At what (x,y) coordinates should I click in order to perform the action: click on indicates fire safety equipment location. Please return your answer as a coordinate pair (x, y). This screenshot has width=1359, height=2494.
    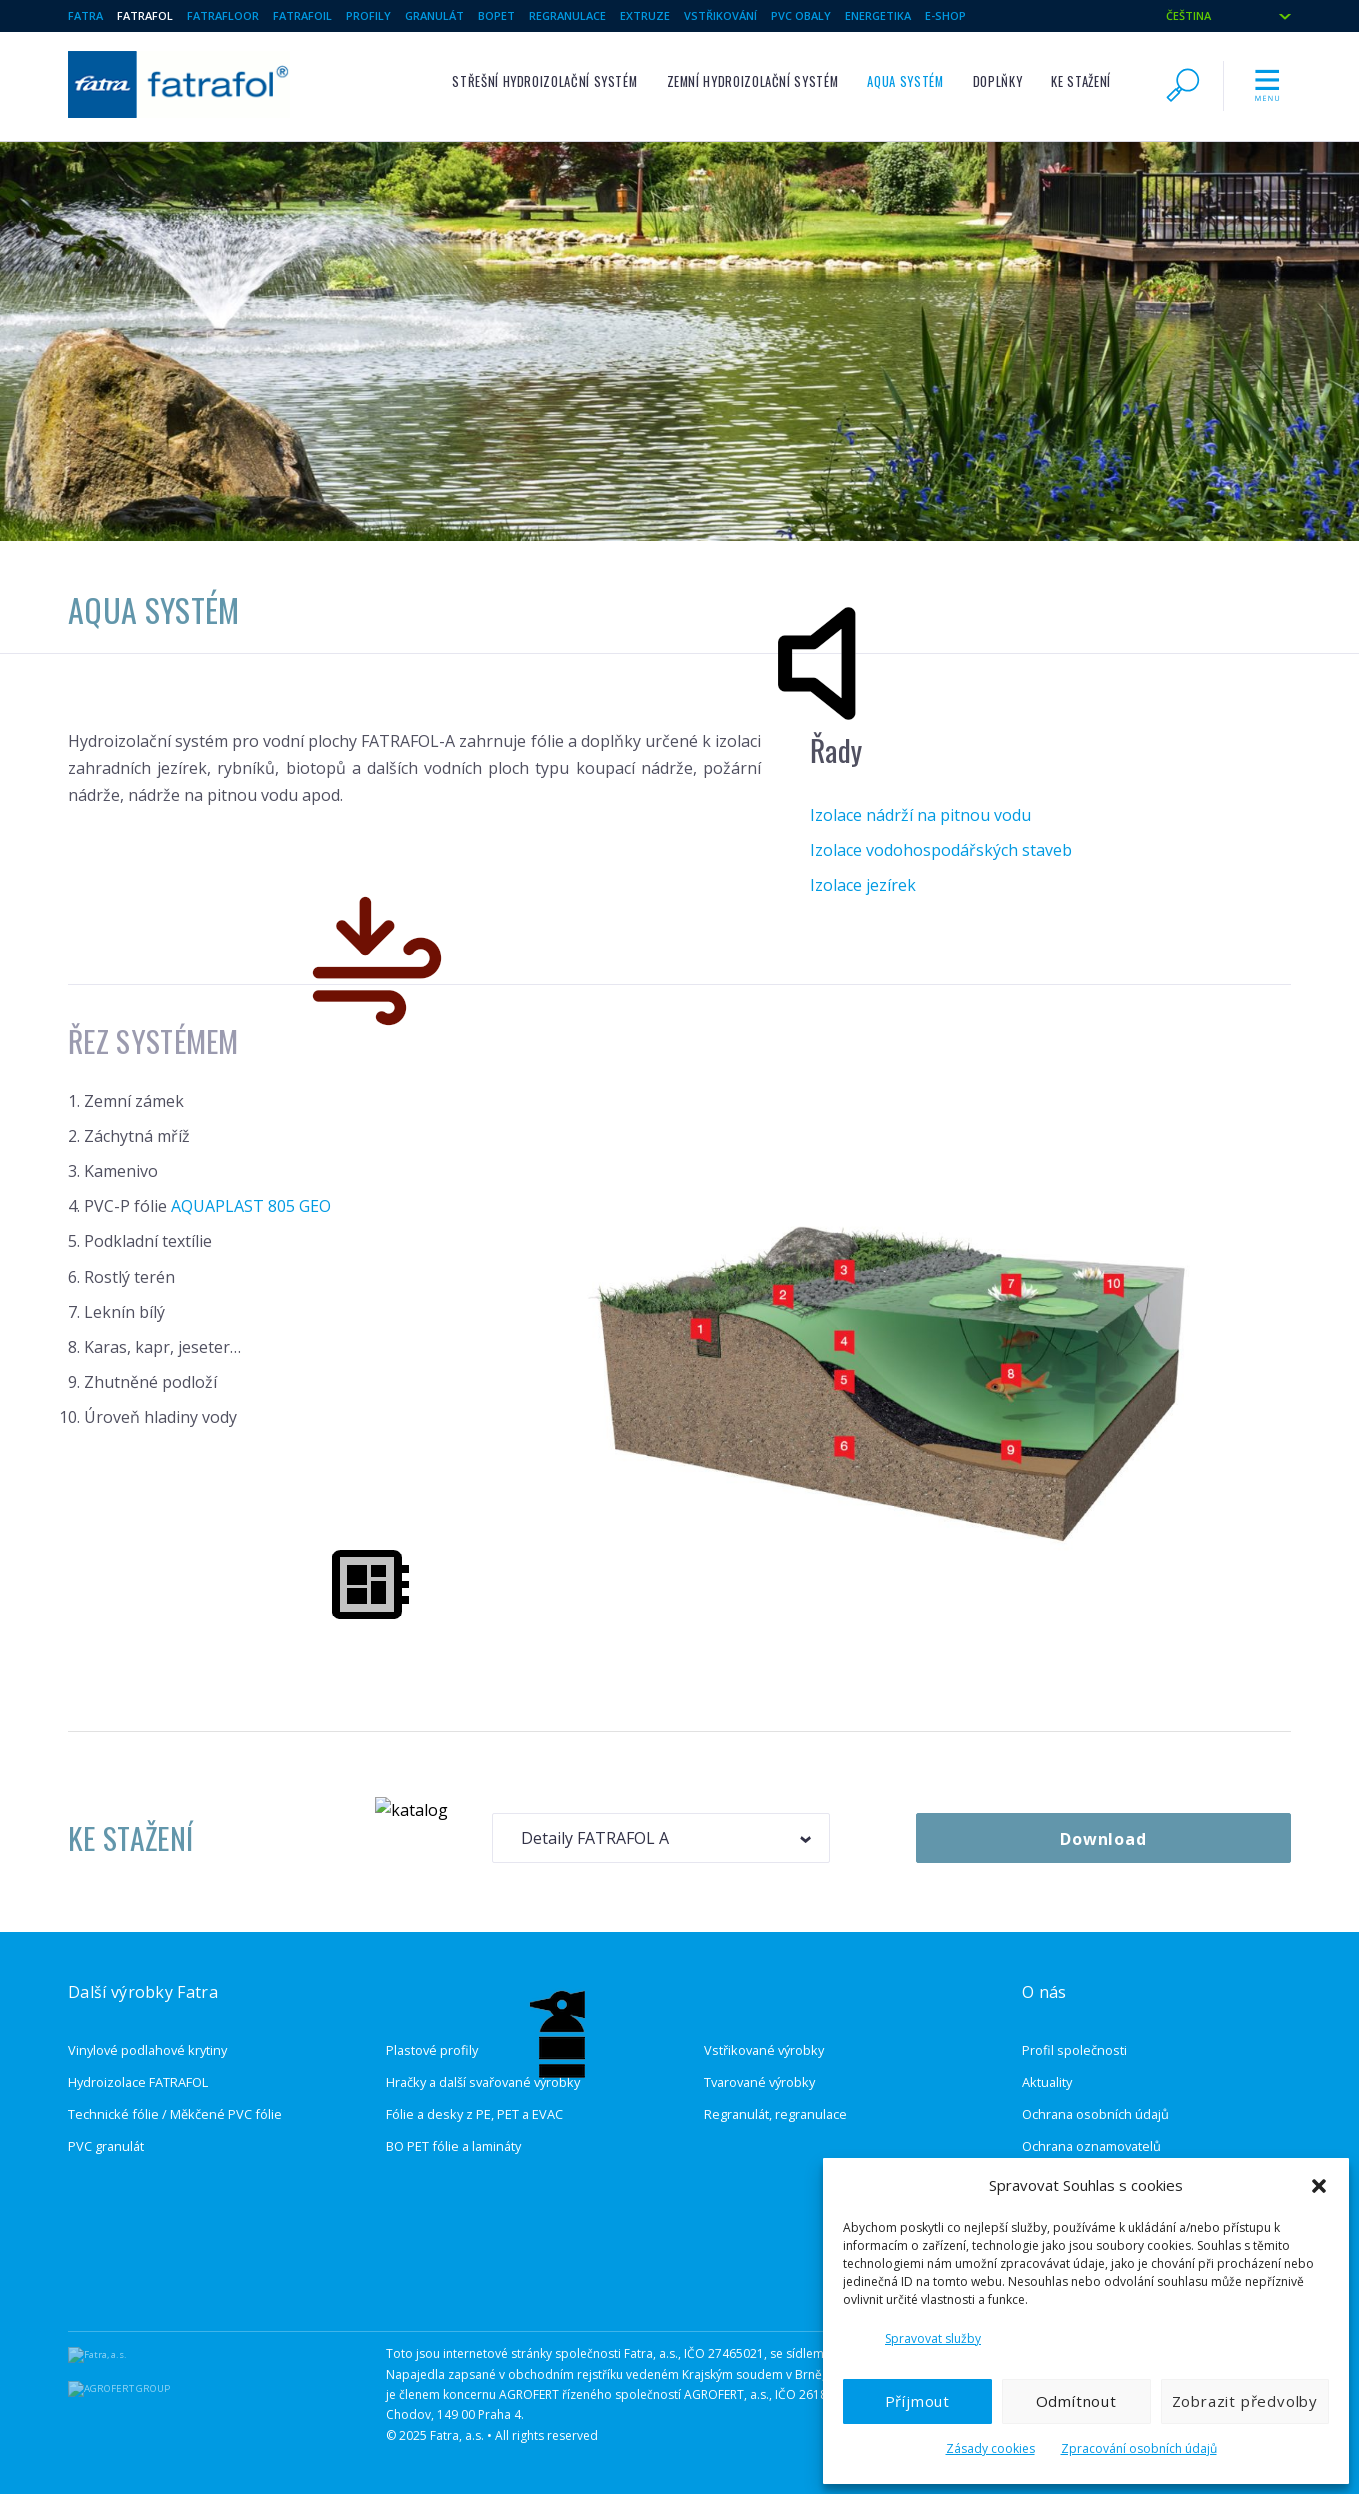
    Looking at the image, I should click on (562, 2032).